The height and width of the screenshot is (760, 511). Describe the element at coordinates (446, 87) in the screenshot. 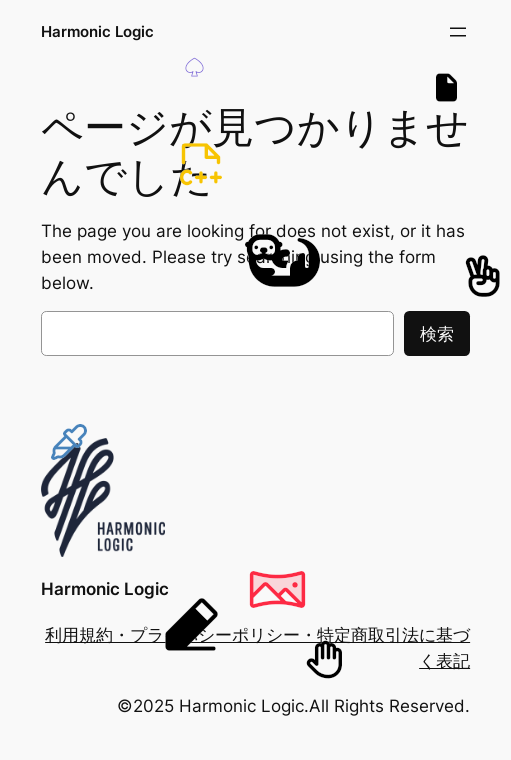

I see `view or open a file` at that location.